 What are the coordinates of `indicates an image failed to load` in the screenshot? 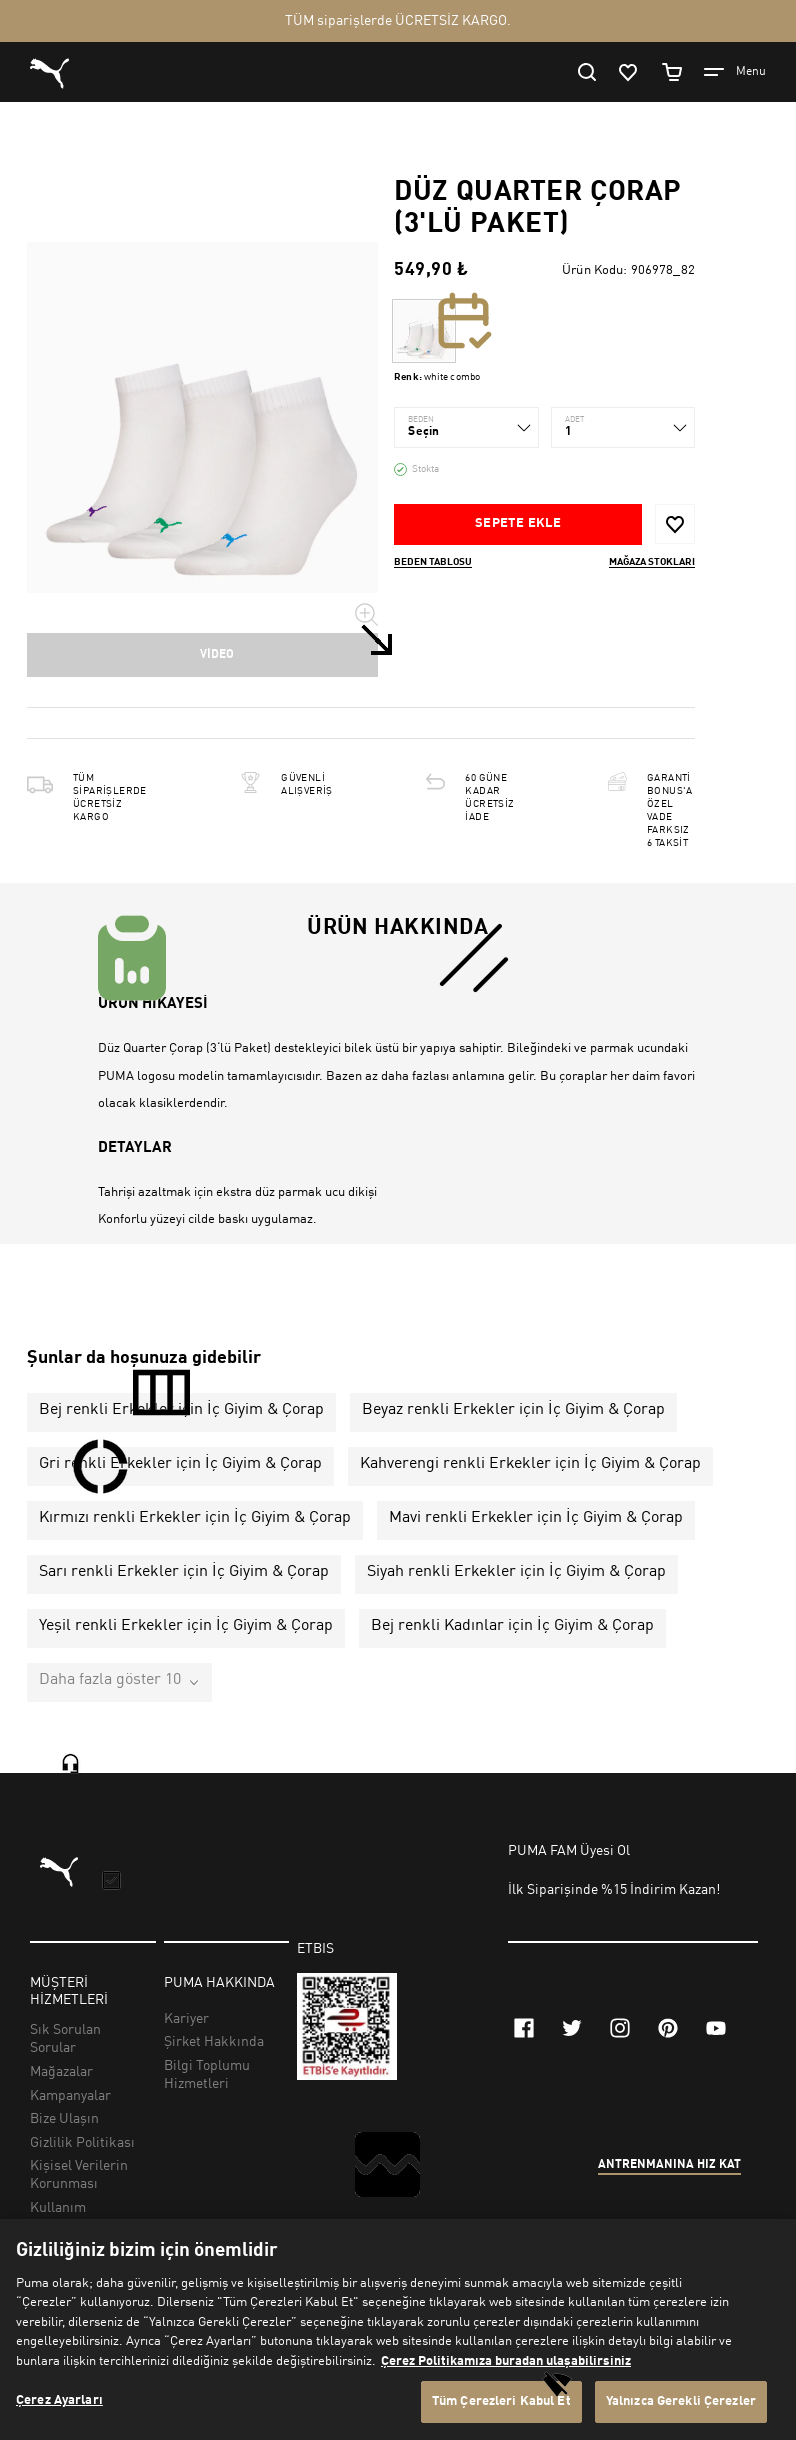 It's located at (387, 2164).